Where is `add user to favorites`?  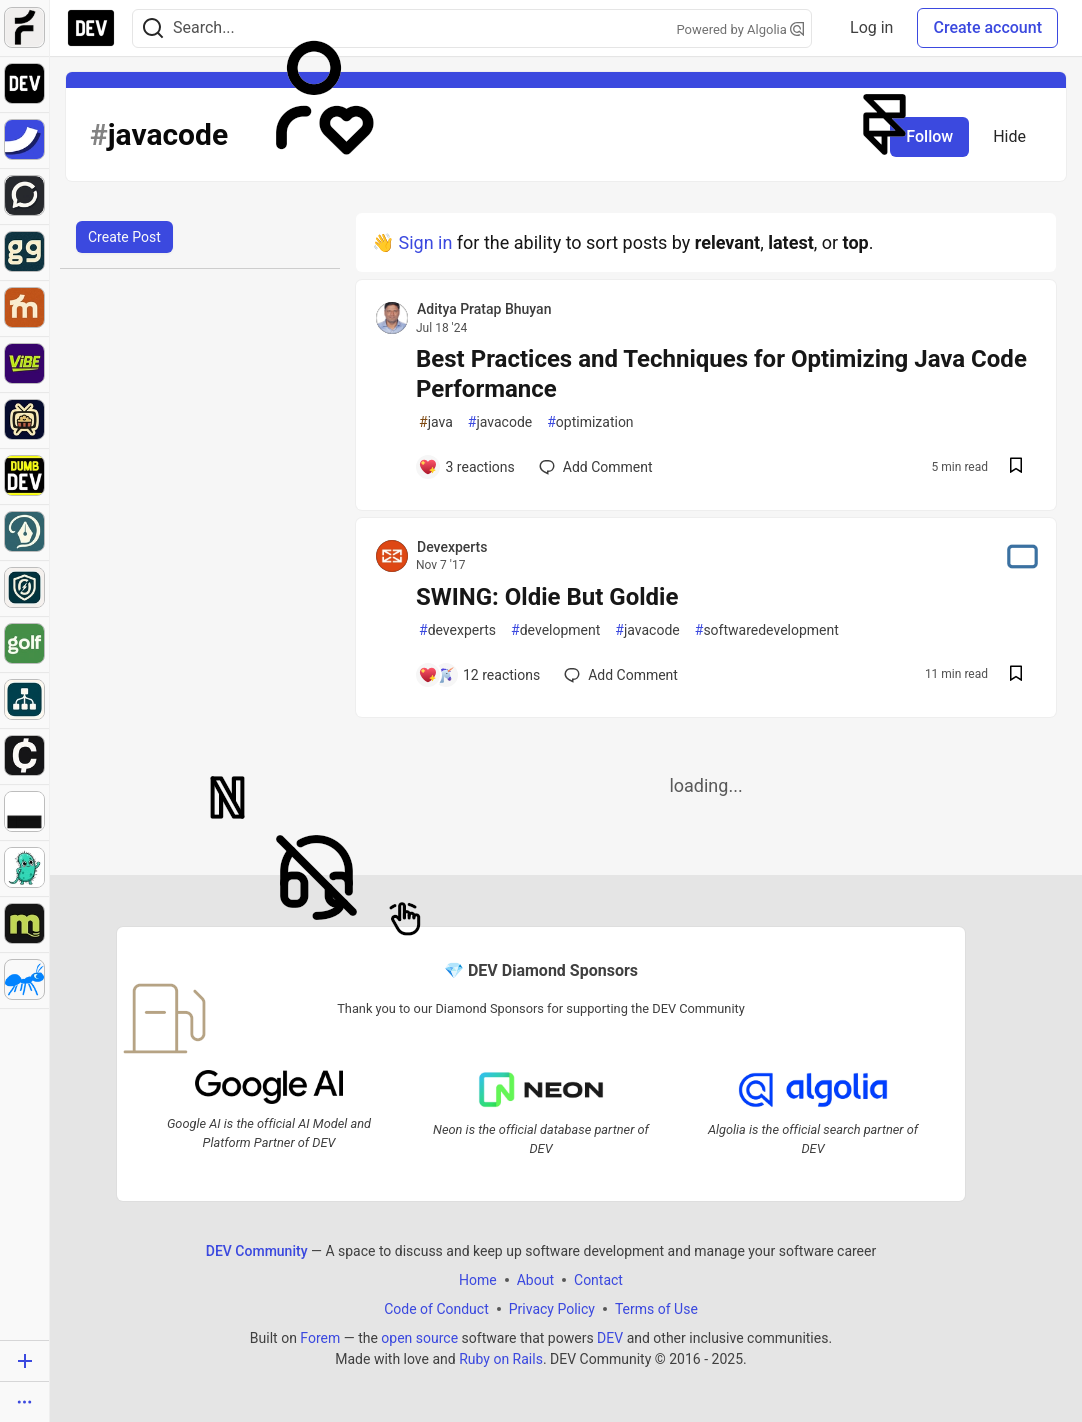
add user to favorites is located at coordinates (314, 95).